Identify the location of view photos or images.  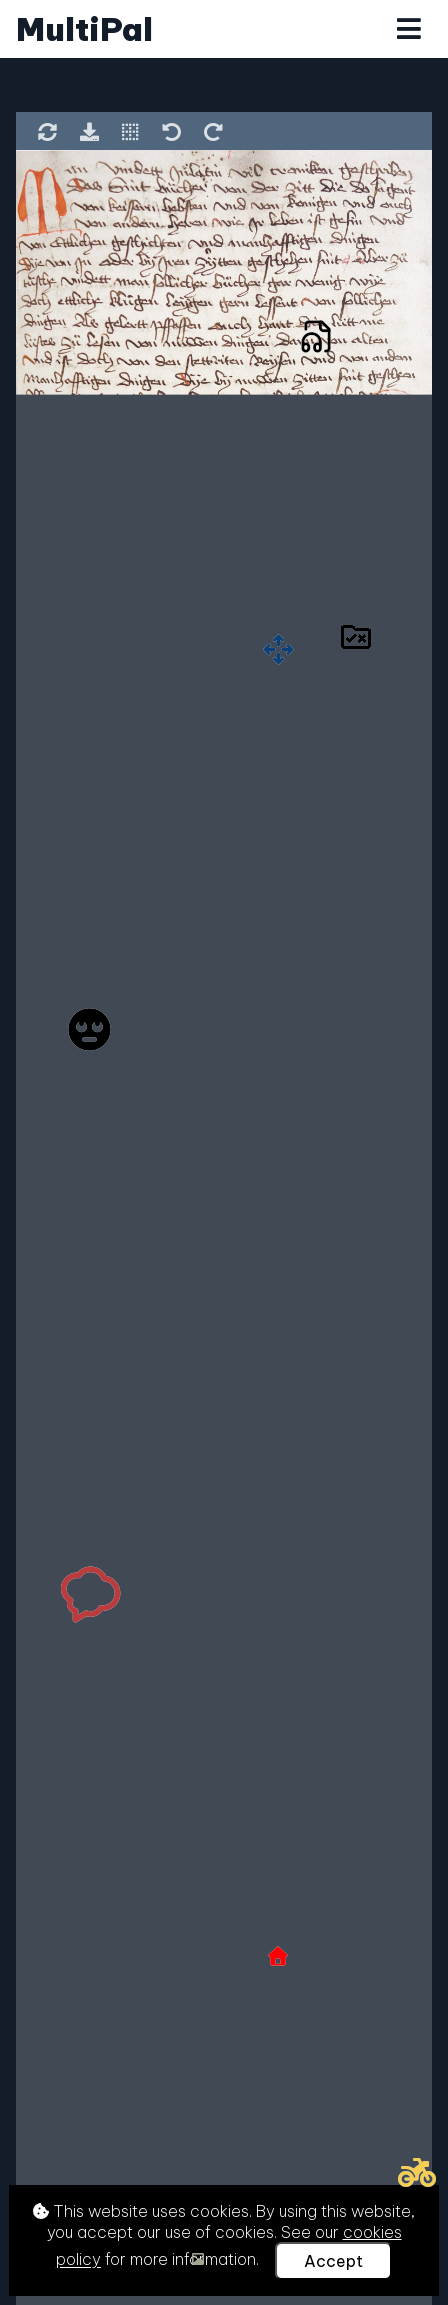
(198, 2259).